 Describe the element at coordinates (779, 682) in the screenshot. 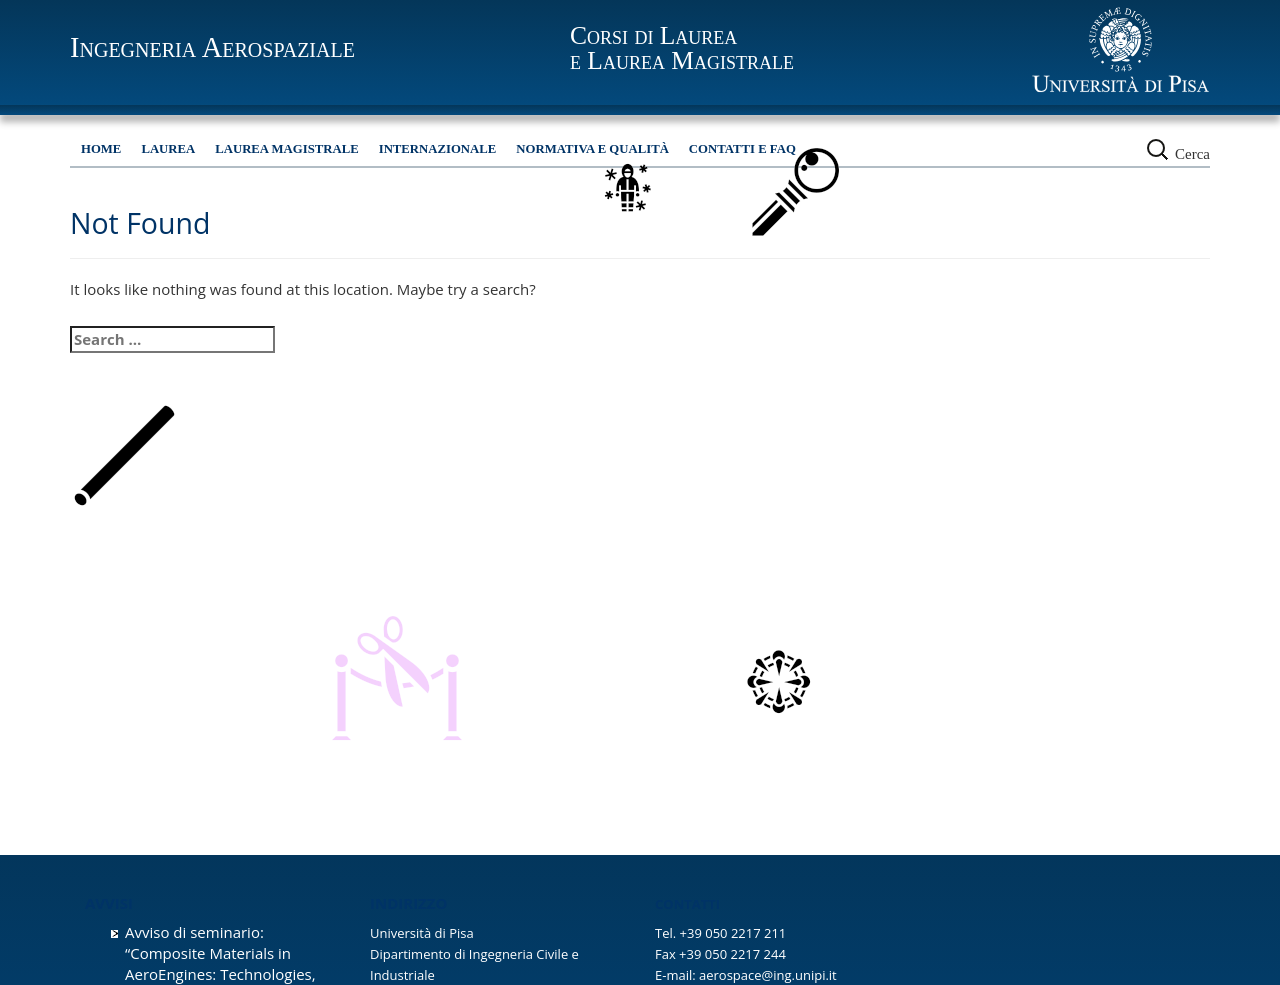

I see `represents a lamprey or parasitic creature in a game` at that location.